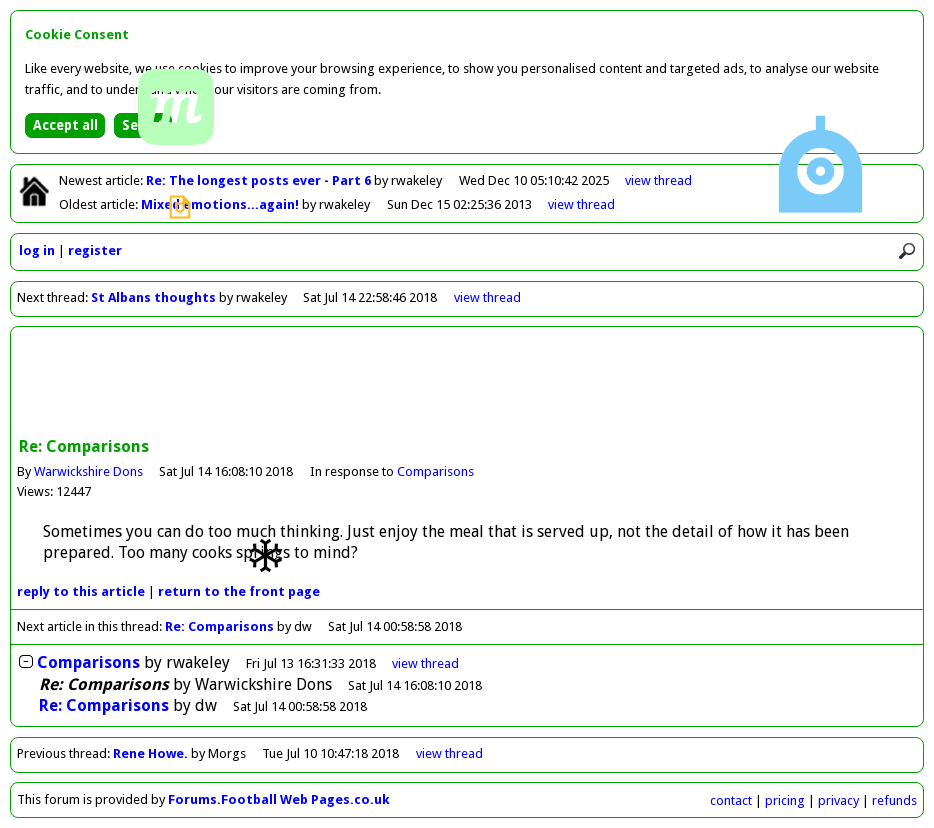  Describe the element at coordinates (180, 207) in the screenshot. I see `view protected or secured document` at that location.